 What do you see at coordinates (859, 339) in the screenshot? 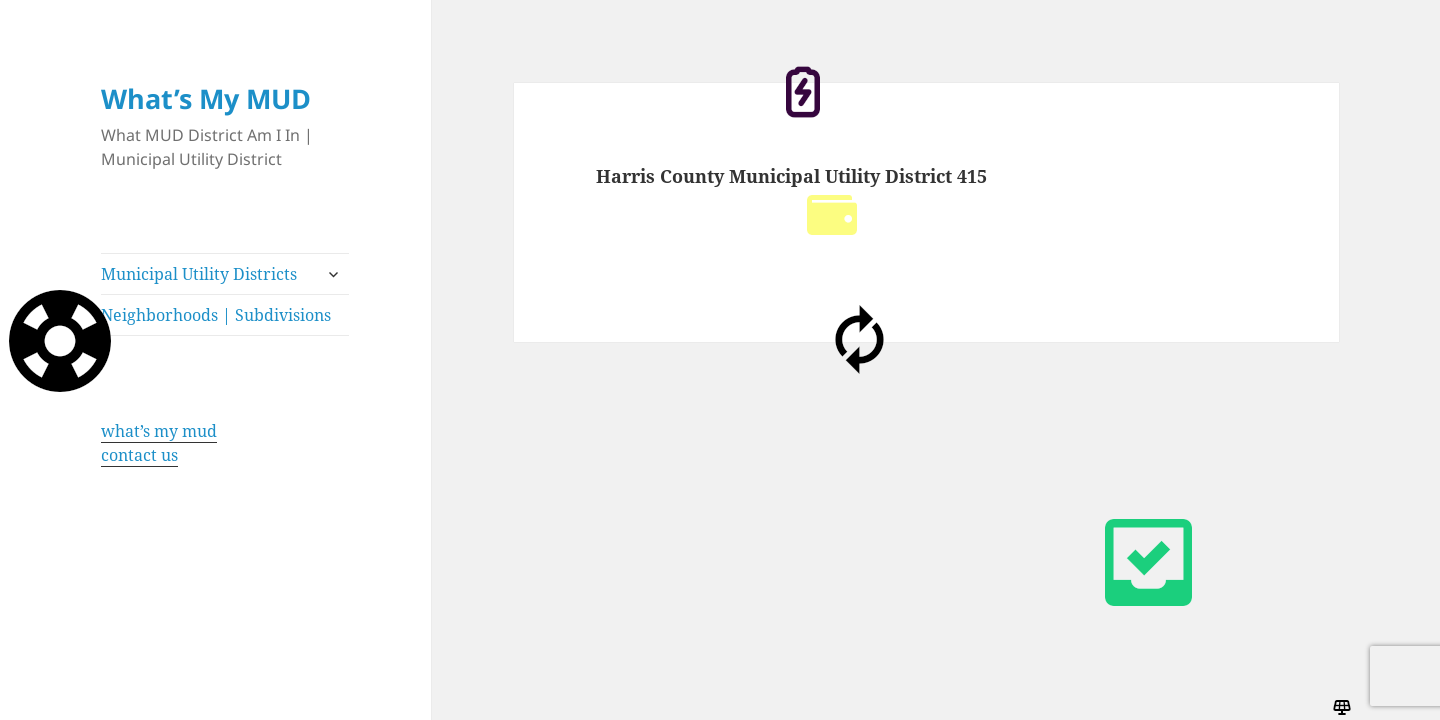
I see `refresh the current page or content` at bounding box center [859, 339].